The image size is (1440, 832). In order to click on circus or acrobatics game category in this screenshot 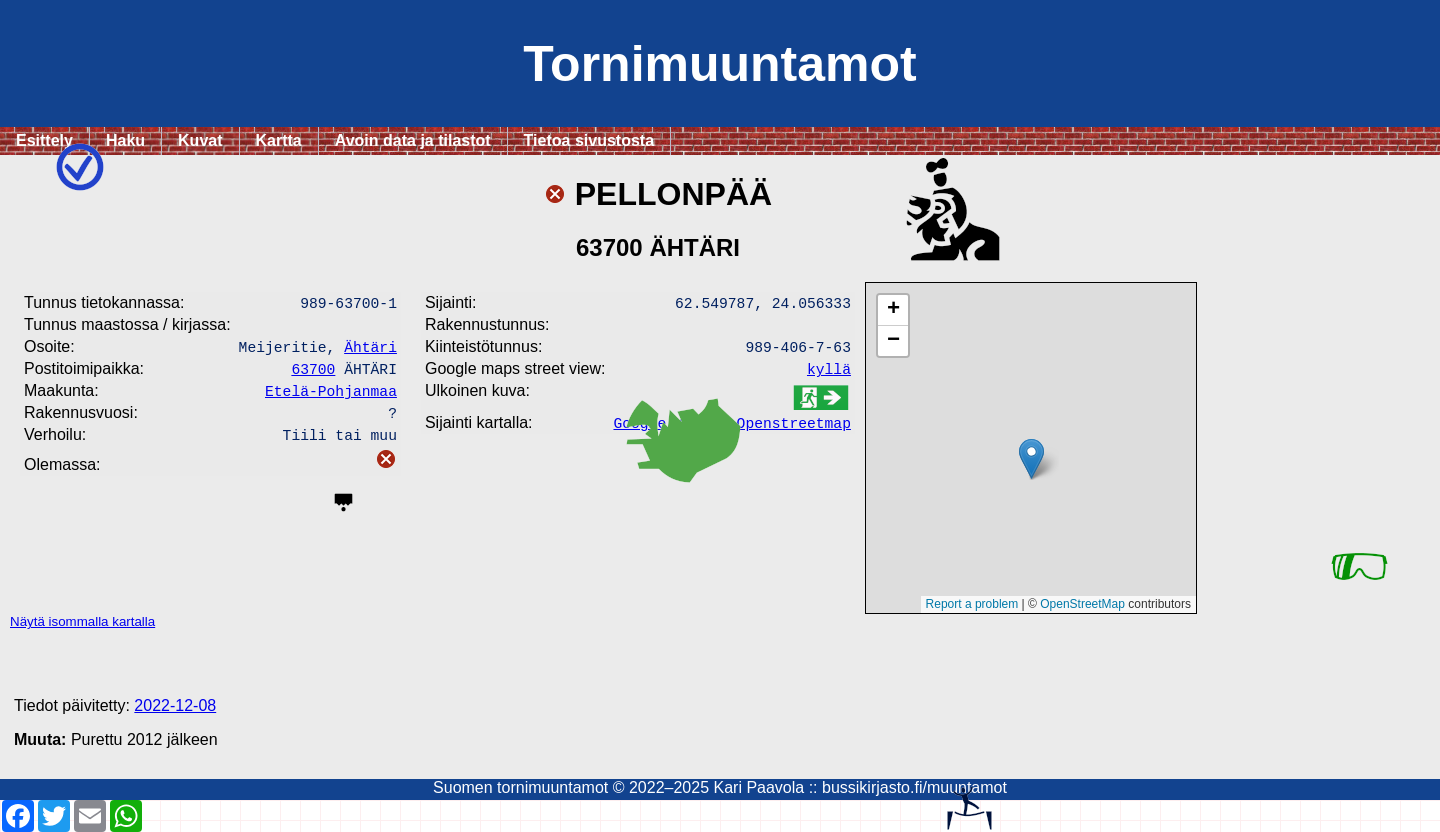, I will do `click(969, 807)`.